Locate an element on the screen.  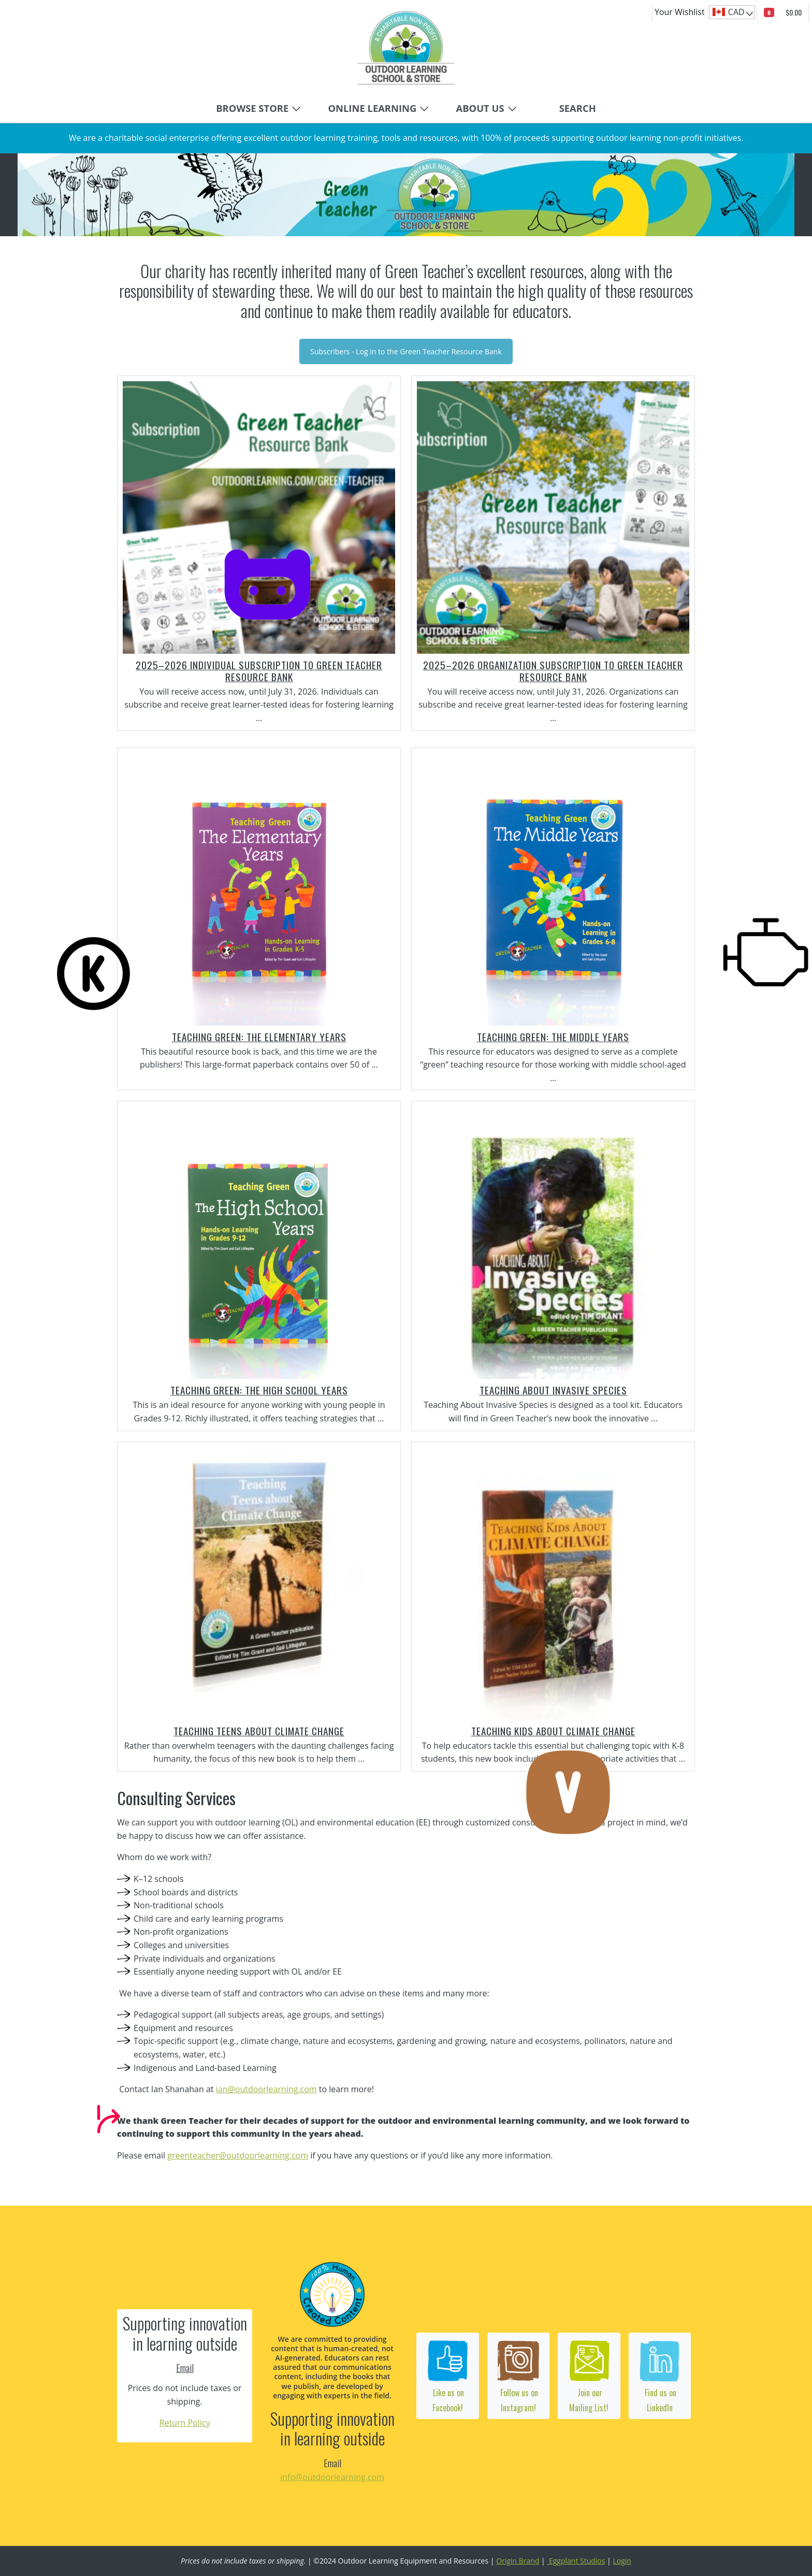
view engine or vehicle diagnostics is located at coordinates (764, 954).